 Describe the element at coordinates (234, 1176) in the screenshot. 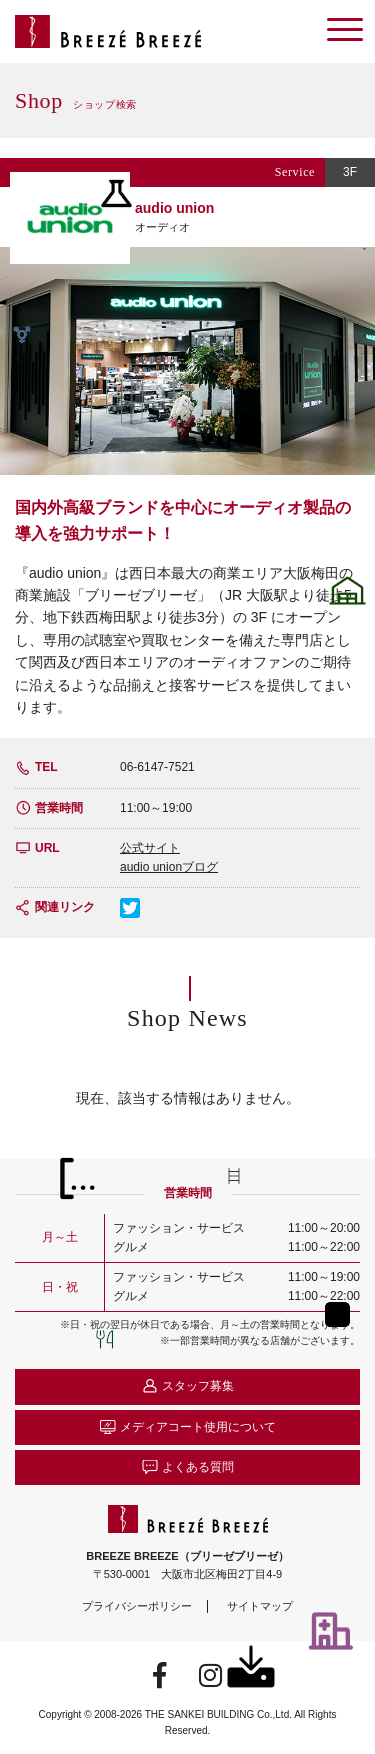

I see `access step-by-step instructions or tutorials` at that location.